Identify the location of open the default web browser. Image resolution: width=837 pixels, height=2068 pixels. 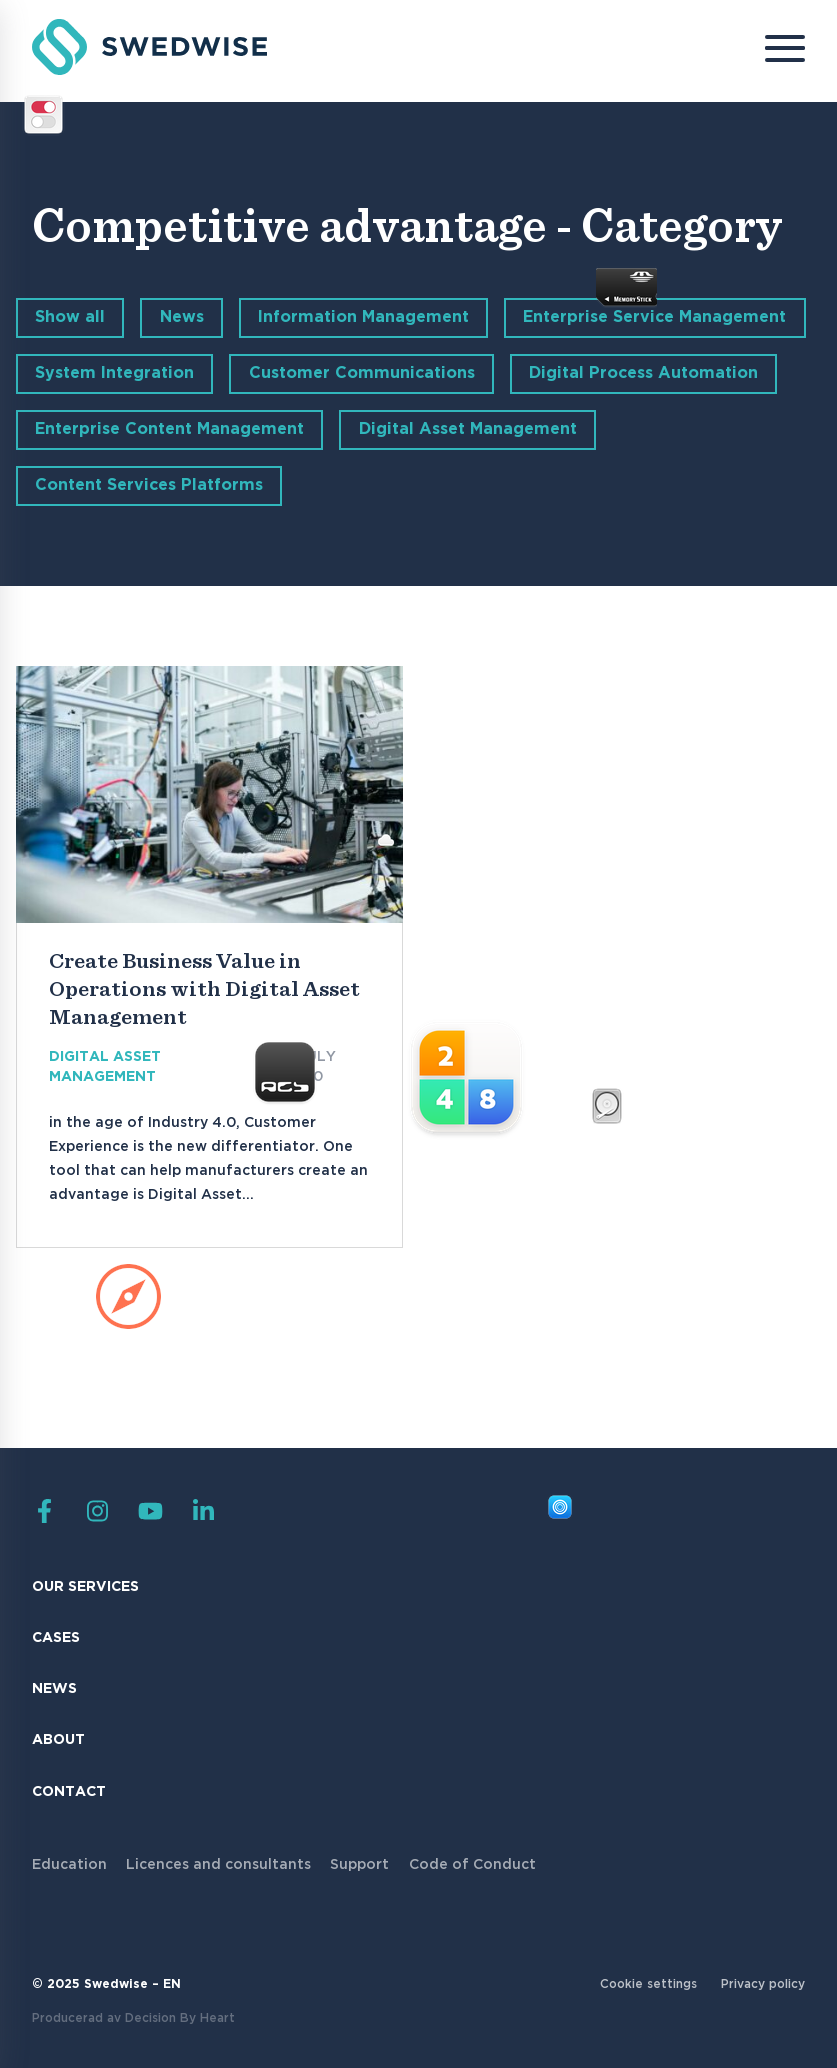
(128, 1296).